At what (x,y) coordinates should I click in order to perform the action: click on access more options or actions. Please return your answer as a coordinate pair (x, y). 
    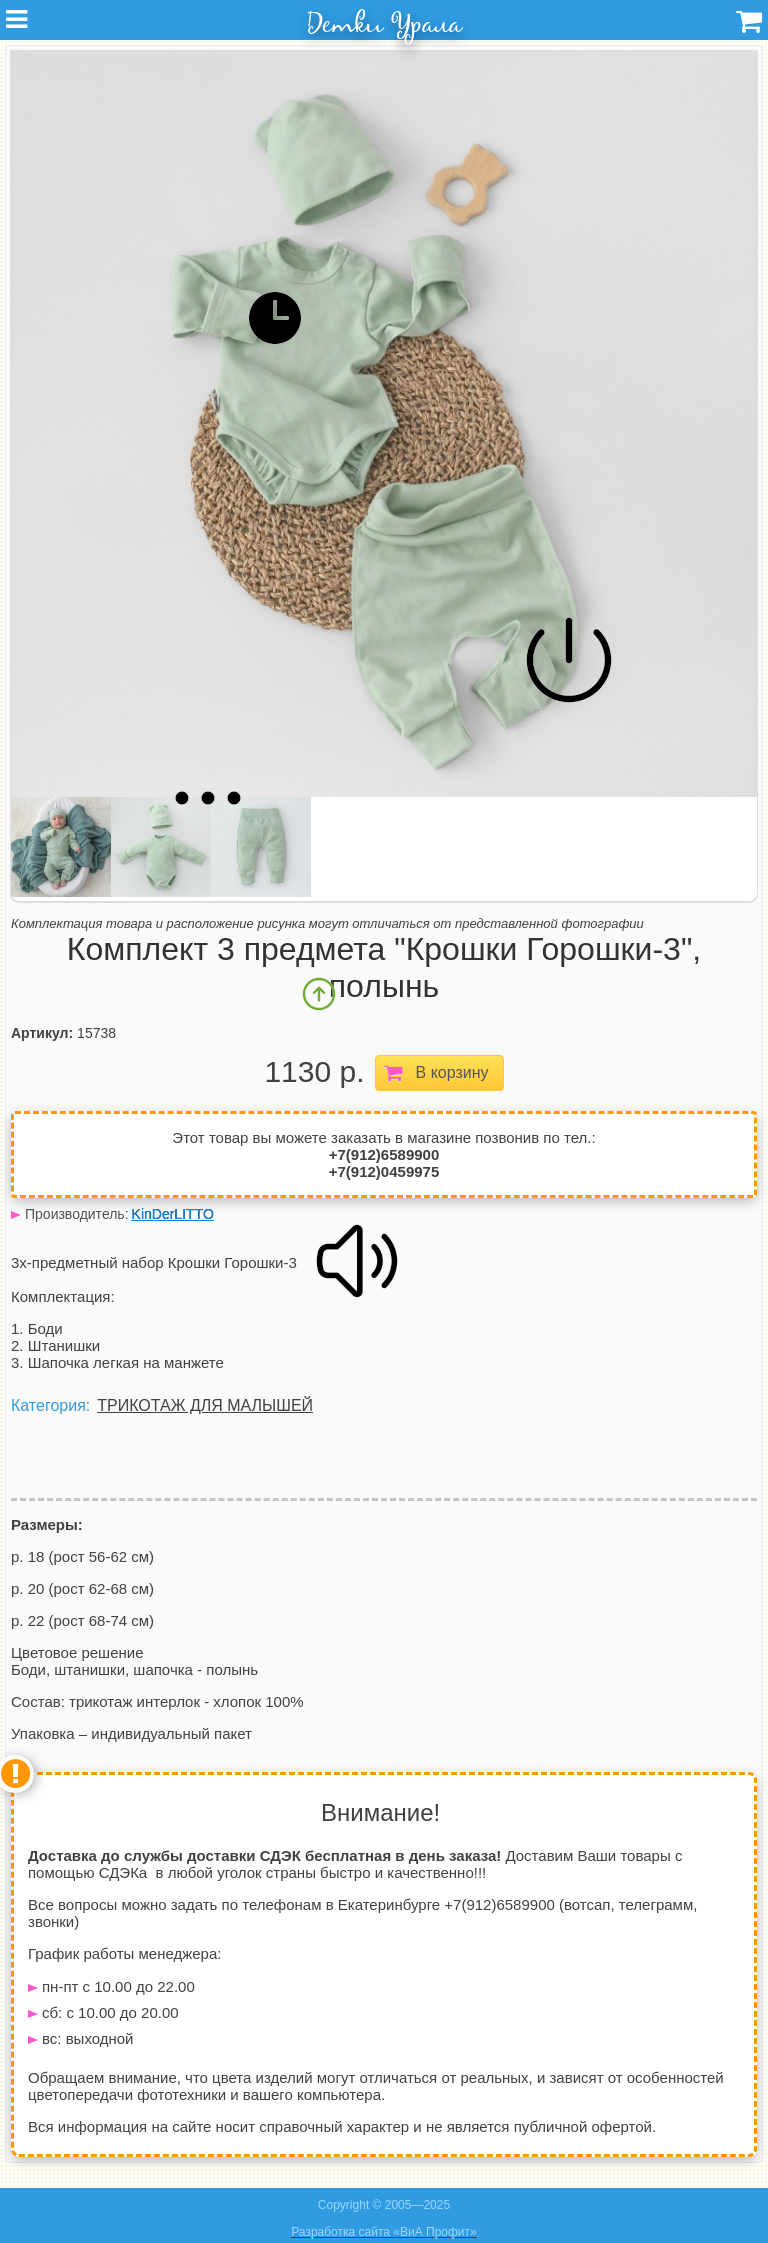
    Looking at the image, I should click on (208, 798).